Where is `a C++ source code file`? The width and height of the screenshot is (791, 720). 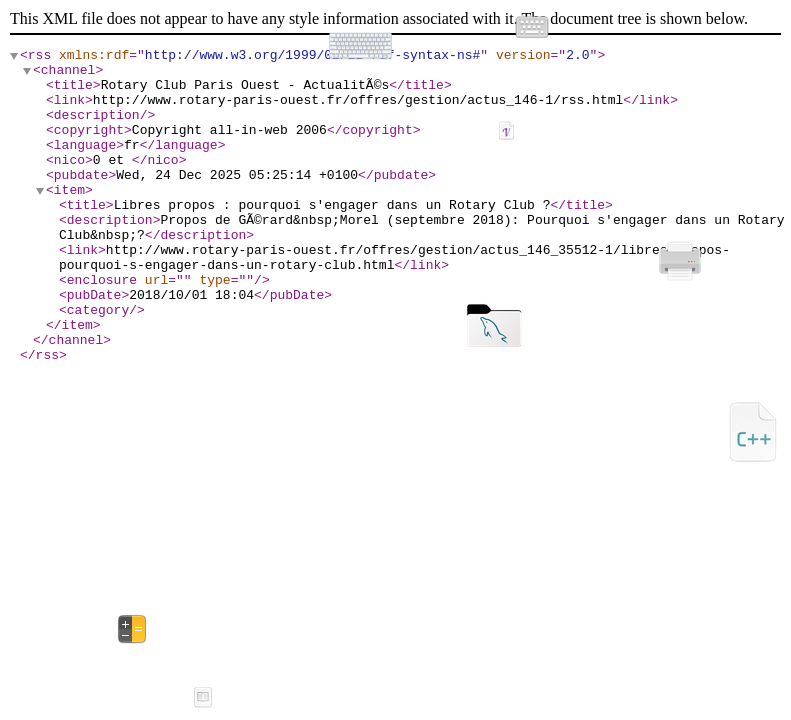 a C++ source code file is located at coordinates (753, 432).